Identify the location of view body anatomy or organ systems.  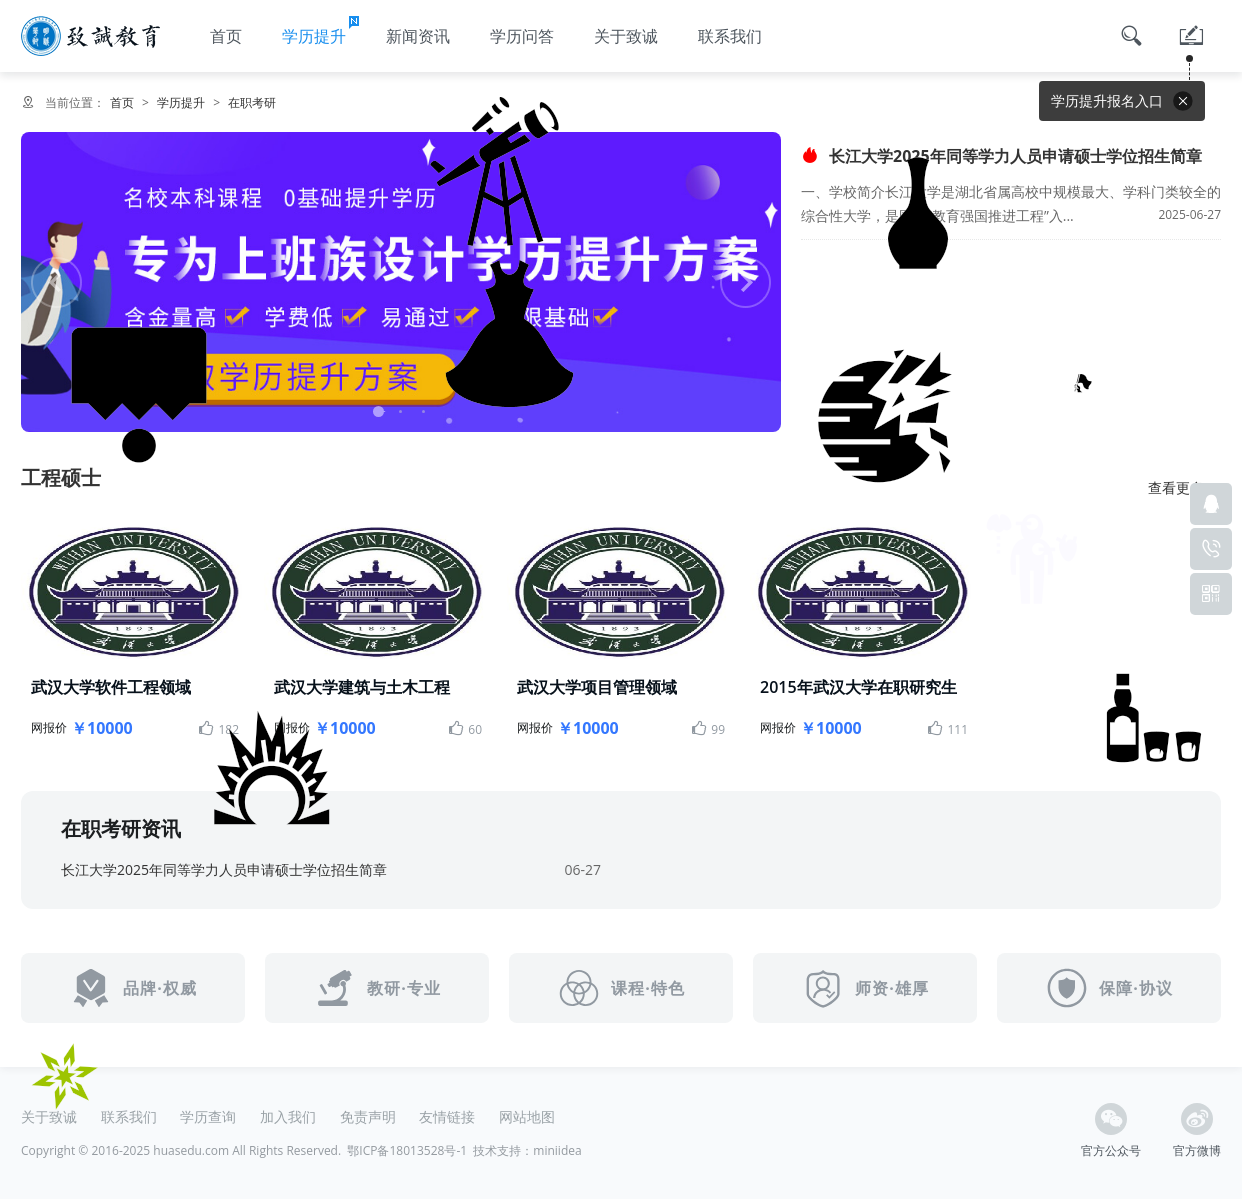
(1031, 559).